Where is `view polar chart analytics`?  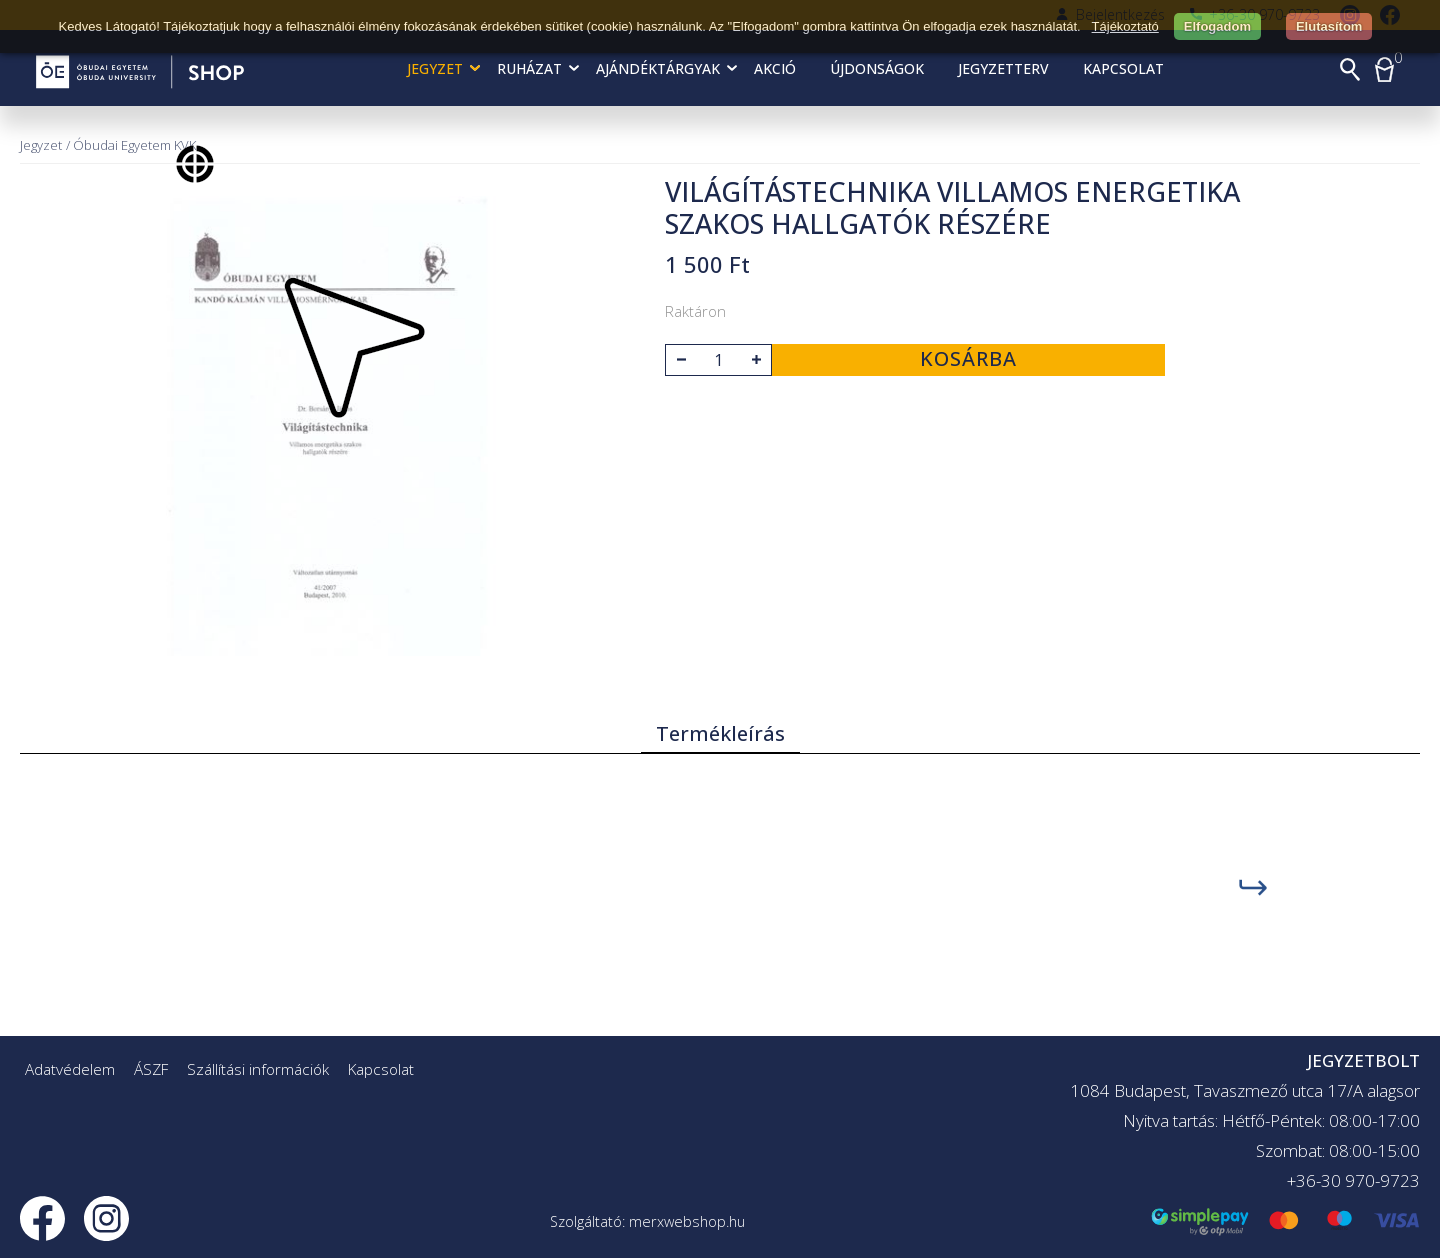 view polar chart analytics is located at coordinates (195, 164).